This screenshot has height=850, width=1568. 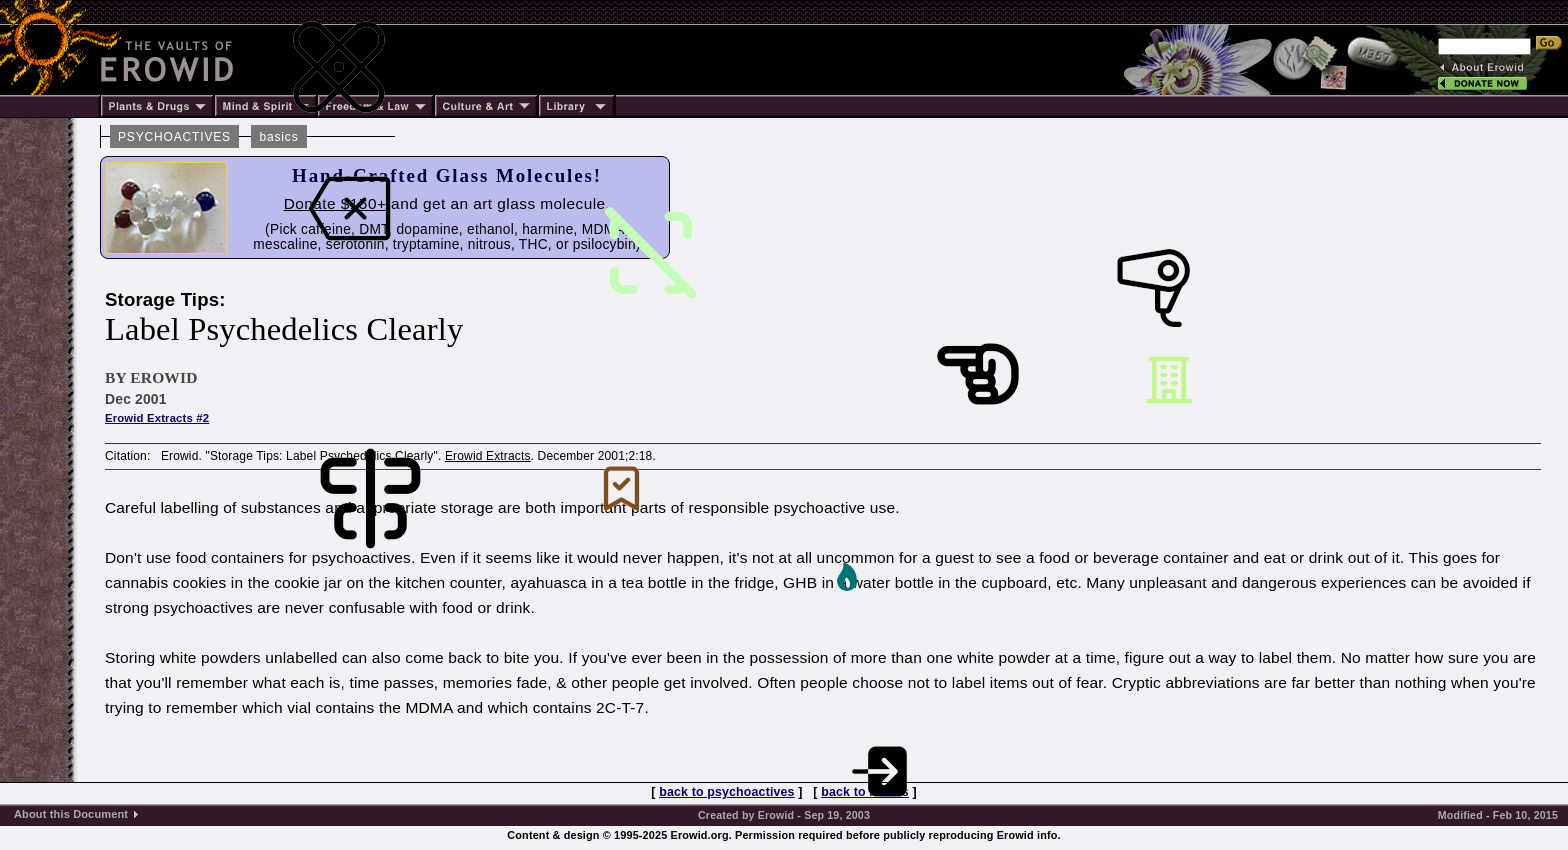 I want to click on access health or first aid settings, so click(x=339, y=67).